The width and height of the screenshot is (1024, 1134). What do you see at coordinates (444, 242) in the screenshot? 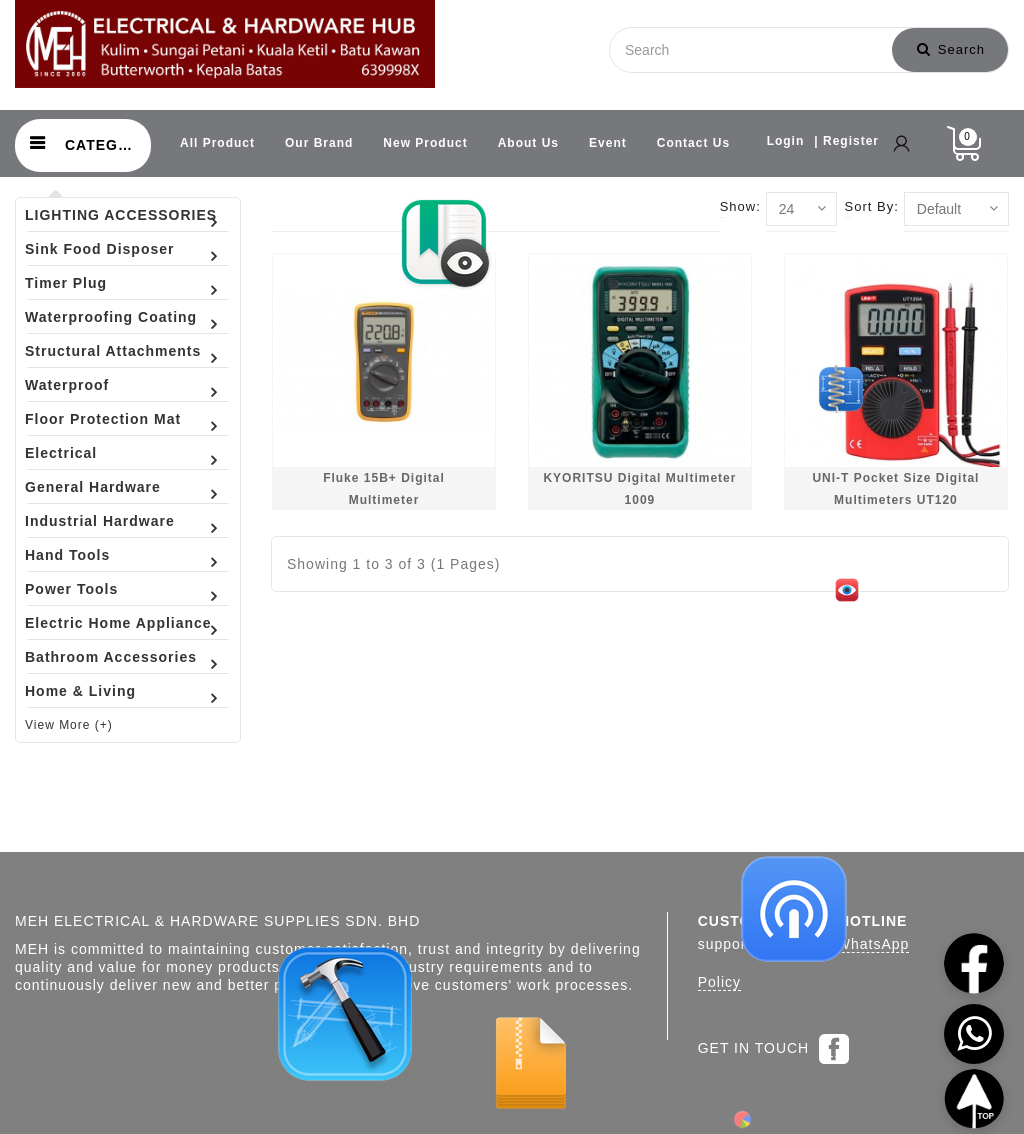
I see `open calibre e-book viewer` at bounding box center [444, 242].